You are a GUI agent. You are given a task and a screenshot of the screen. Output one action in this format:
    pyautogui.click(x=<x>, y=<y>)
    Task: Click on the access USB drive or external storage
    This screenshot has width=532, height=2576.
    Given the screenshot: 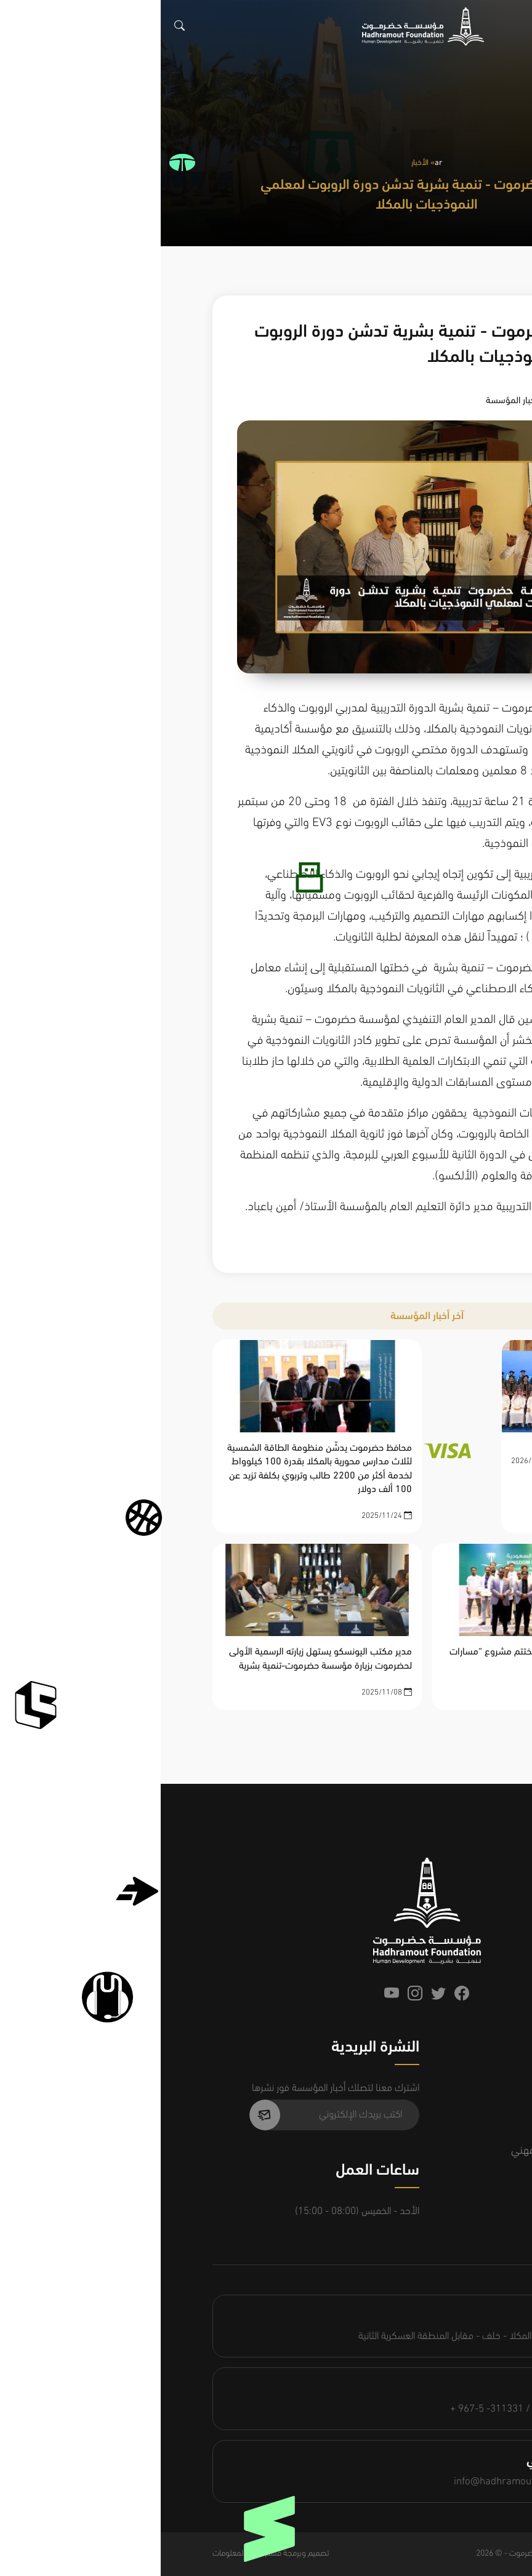 What is the action you would take?
    pyautogui.click(x=309, y=877)
    